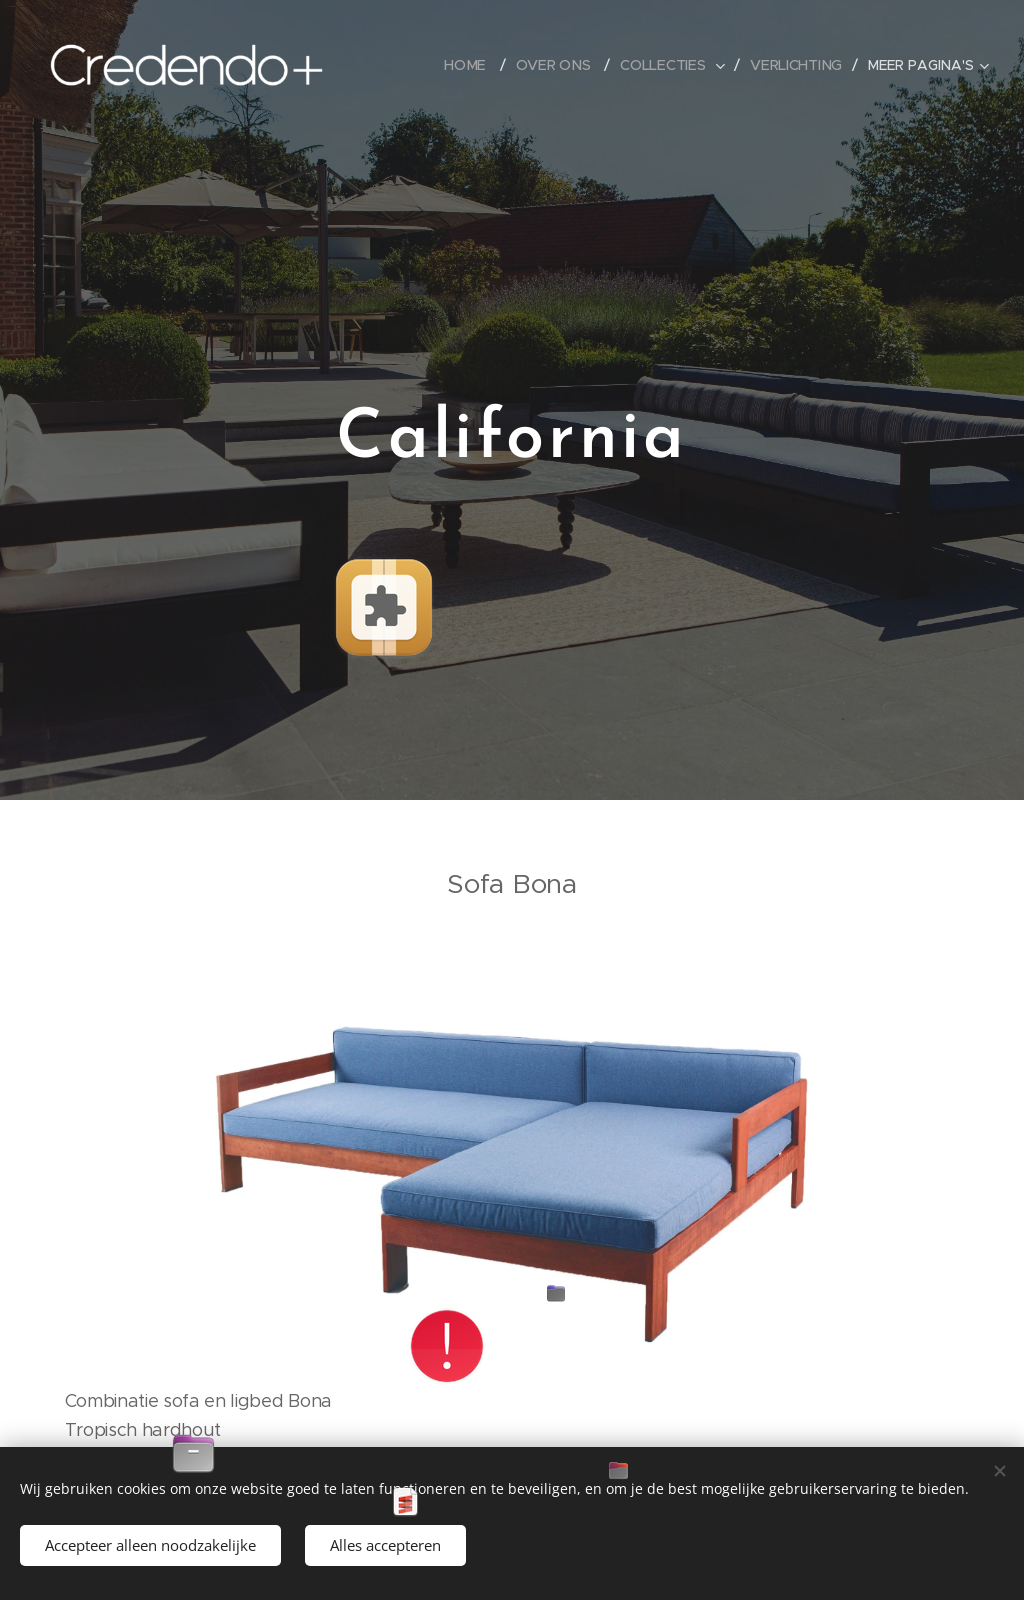 The height and width of the screenshot is (1600, 1024). Describe the element at coordinates (193, 1453) in the screenshot. I see `open the file manager application` at that location.